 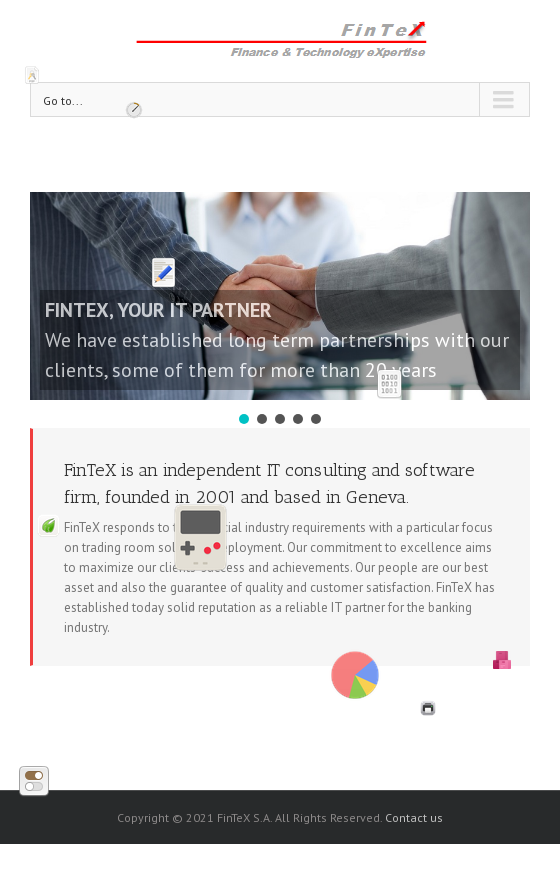 What do you see at coordinates (34, 781) in the screenshot?
I see `open system settings or preferences` at bounding box center [34, 781].